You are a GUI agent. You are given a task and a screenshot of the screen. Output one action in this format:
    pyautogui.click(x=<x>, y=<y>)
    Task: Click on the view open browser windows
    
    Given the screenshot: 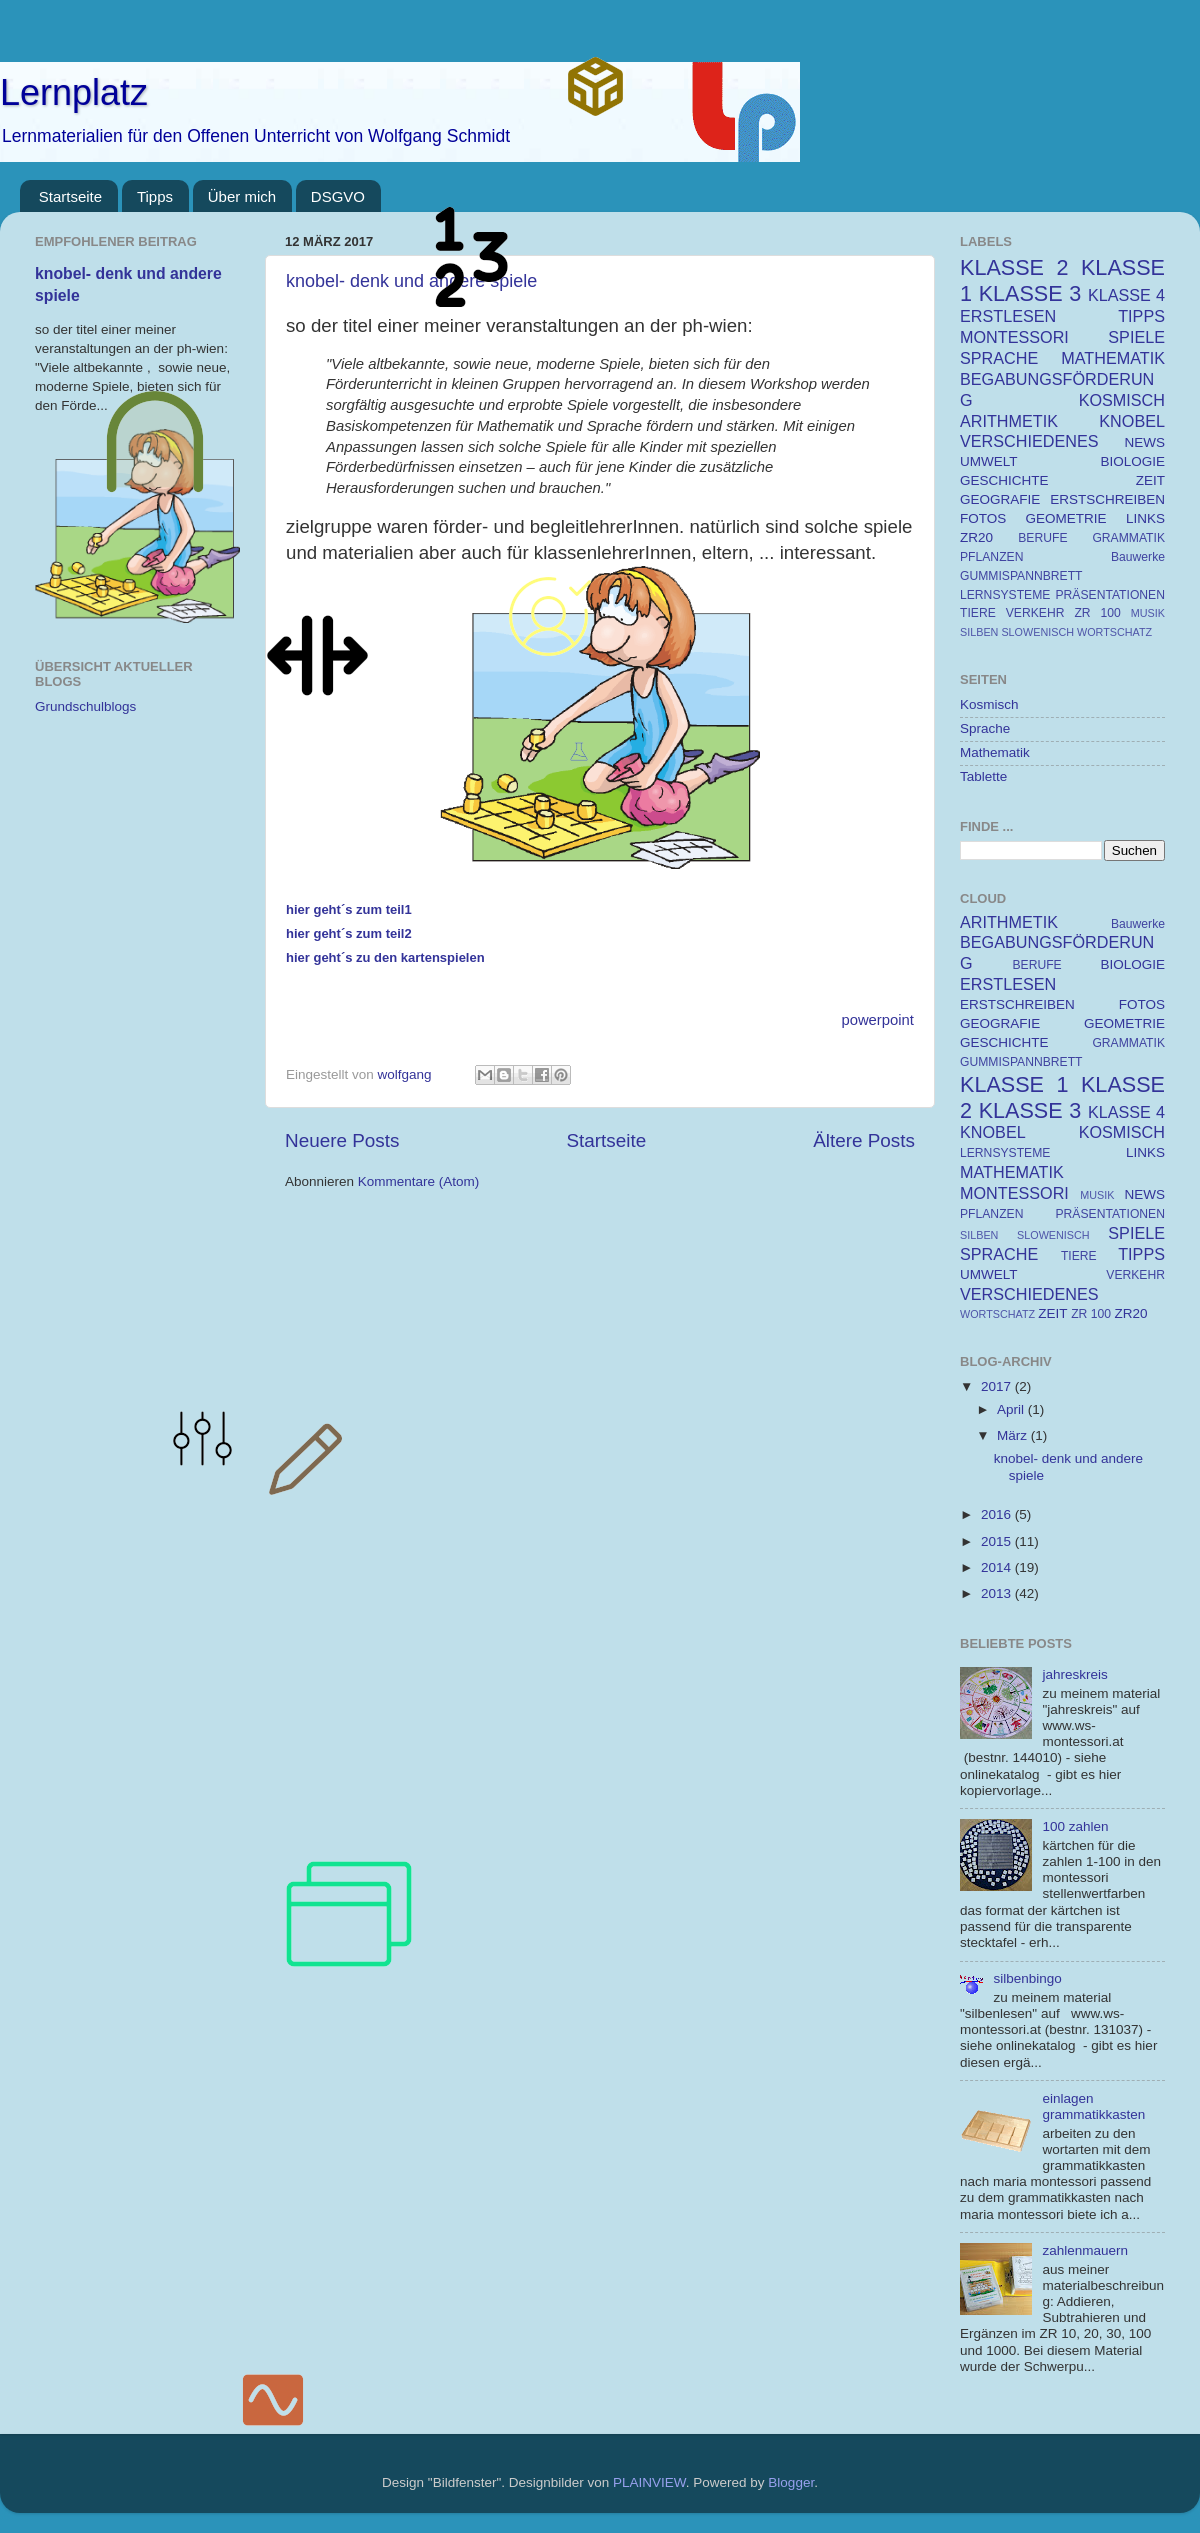 What is the action you would take?
    pyautogui.click(x=349, y=1914)
    